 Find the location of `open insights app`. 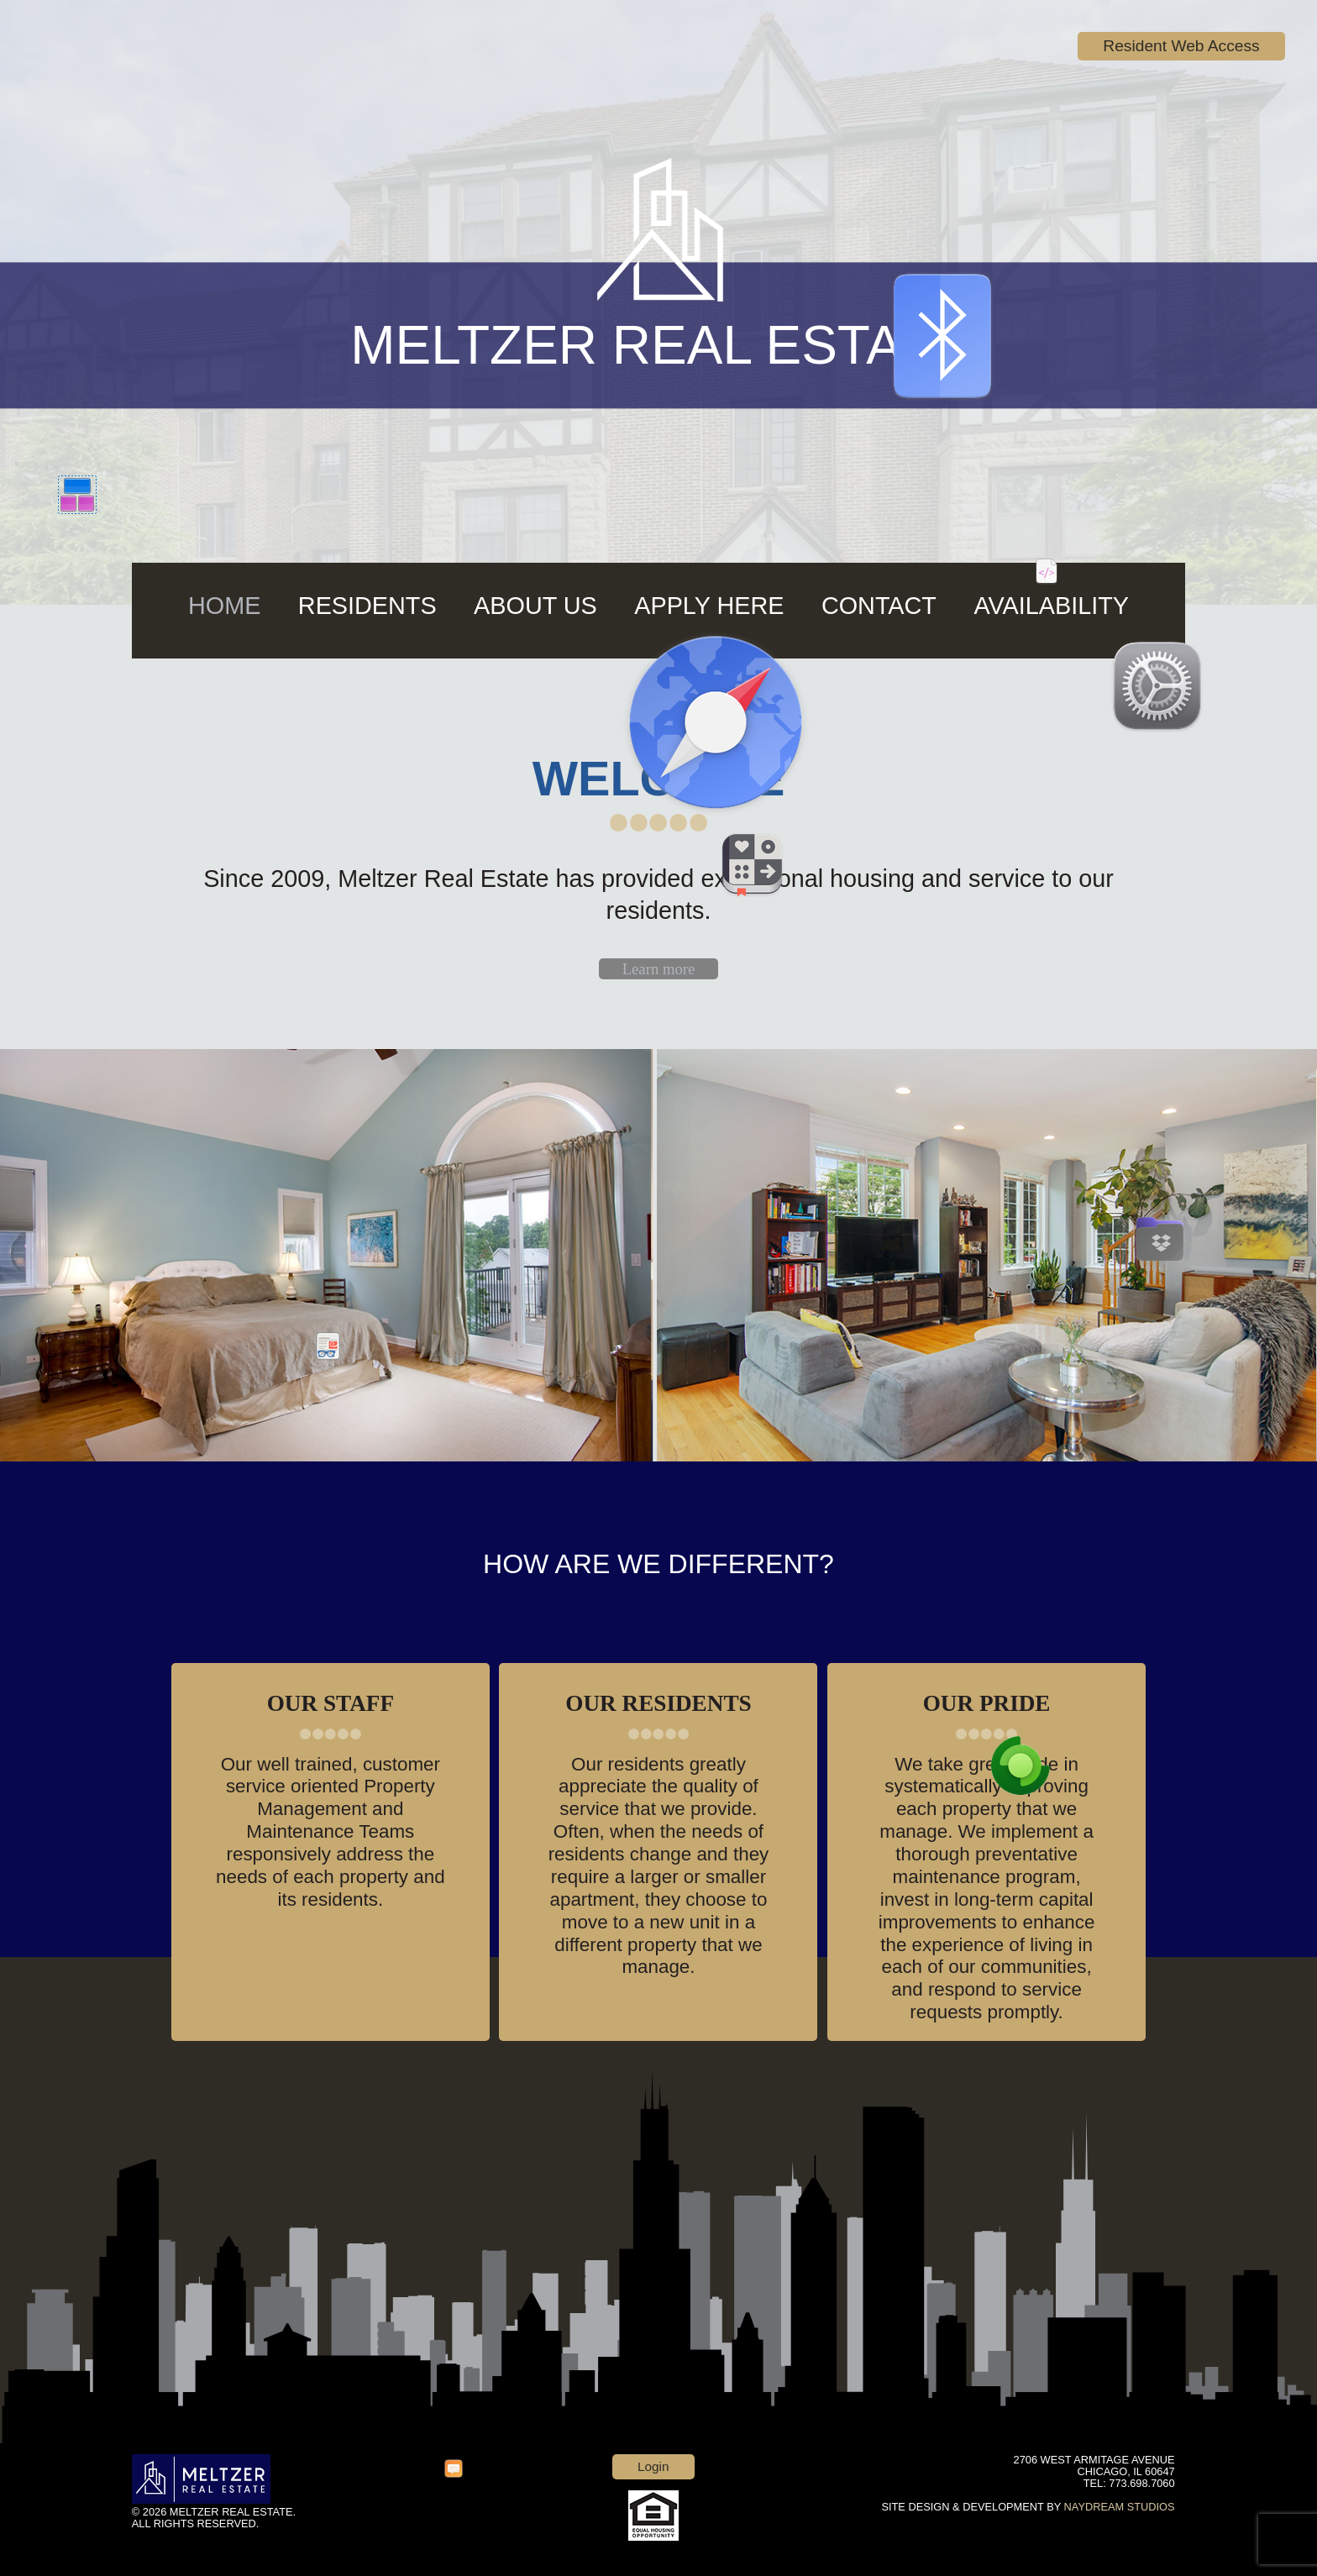

open insights app is located at coordinates (1021, 1765).